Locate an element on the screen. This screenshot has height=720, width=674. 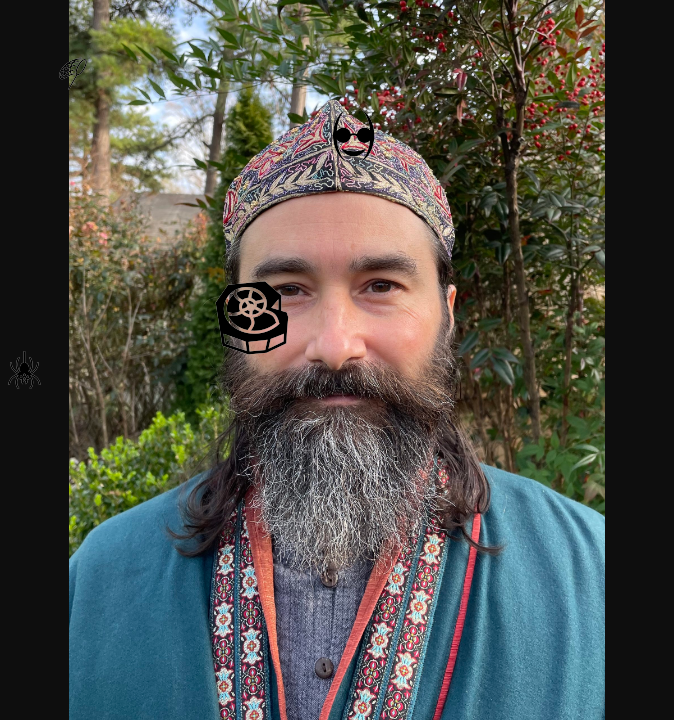
indicates a spooky or halloween-themed game element is located at coordinates (24, 370).